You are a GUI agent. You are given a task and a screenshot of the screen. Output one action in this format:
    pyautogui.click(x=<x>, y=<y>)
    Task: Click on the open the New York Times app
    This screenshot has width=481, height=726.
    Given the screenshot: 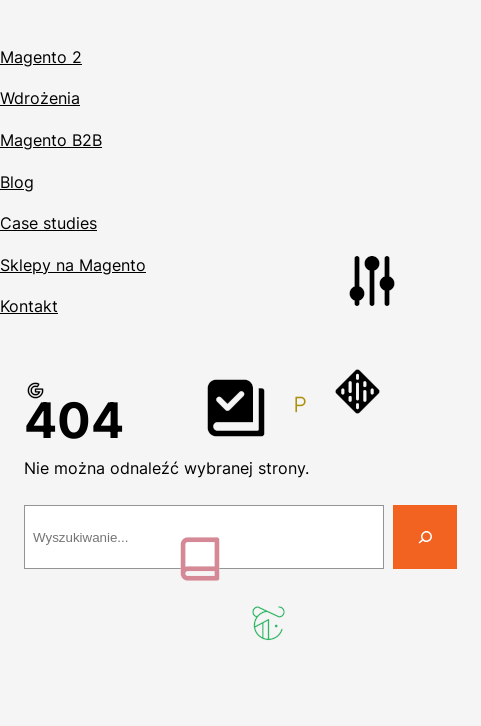 What is the action you would take?
    pyautogui.click(x=268, y=622)
    